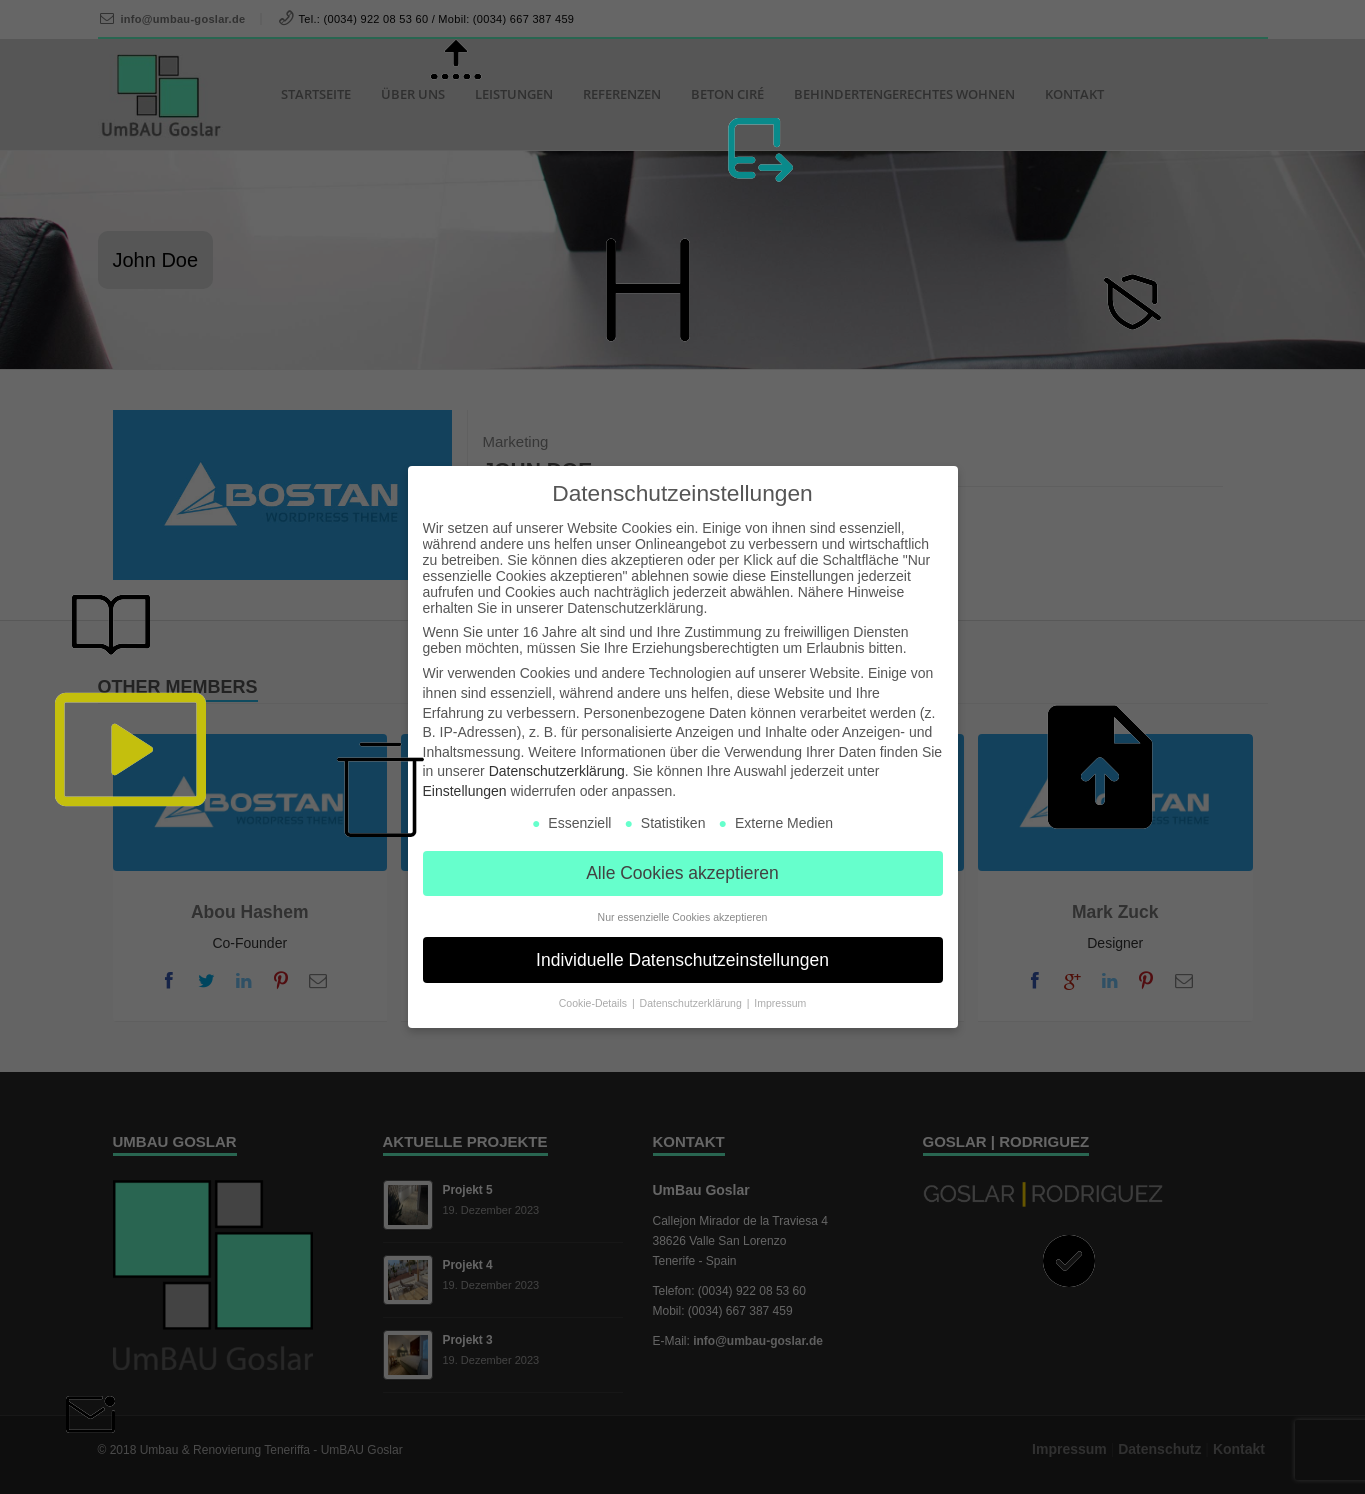 This screenshot has width=1365, height=1494. I want to click on collapse content upward, so click(456, 63).